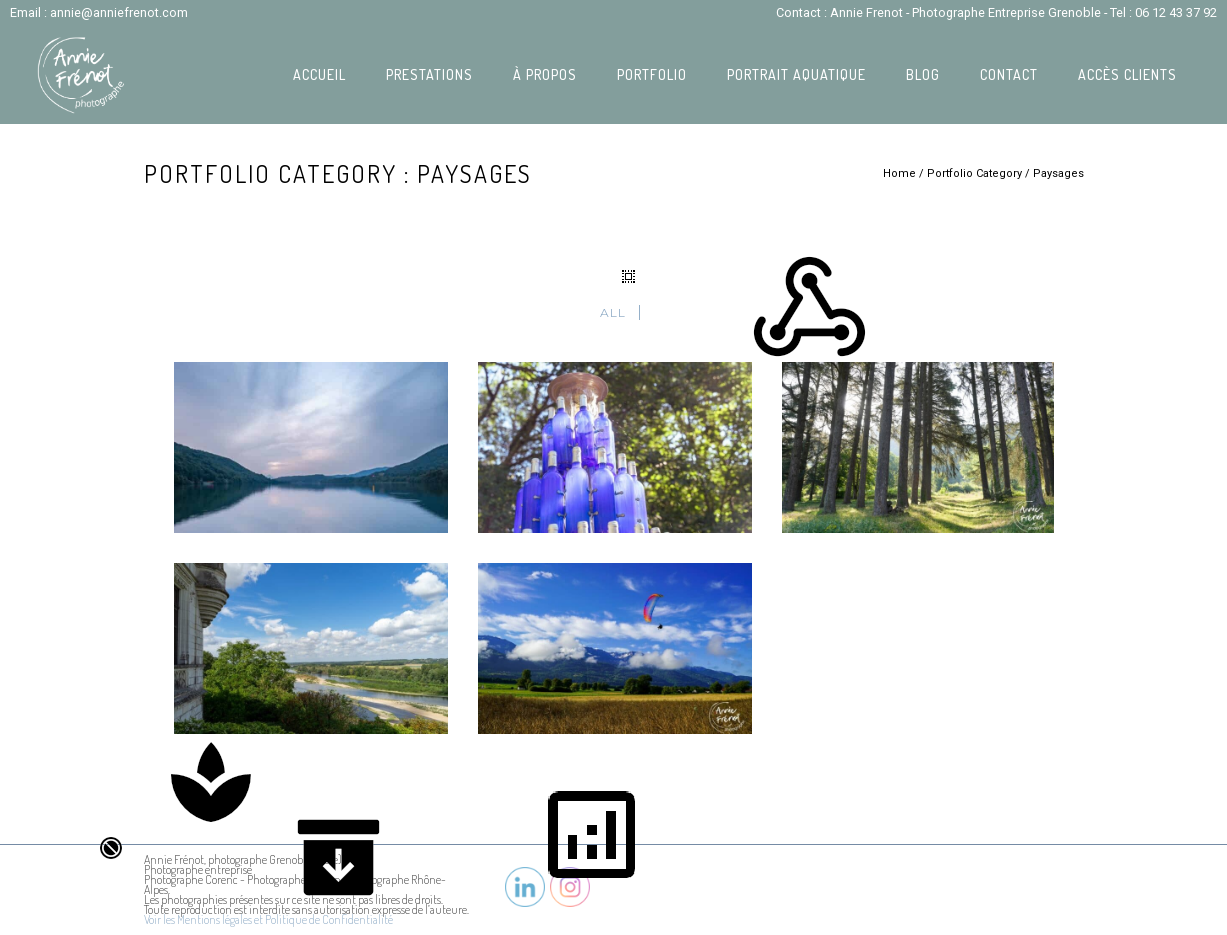 This screenshot has width=1227, height=935. I want to click on indicates a blocked or prohibited action, so click(111, 848).